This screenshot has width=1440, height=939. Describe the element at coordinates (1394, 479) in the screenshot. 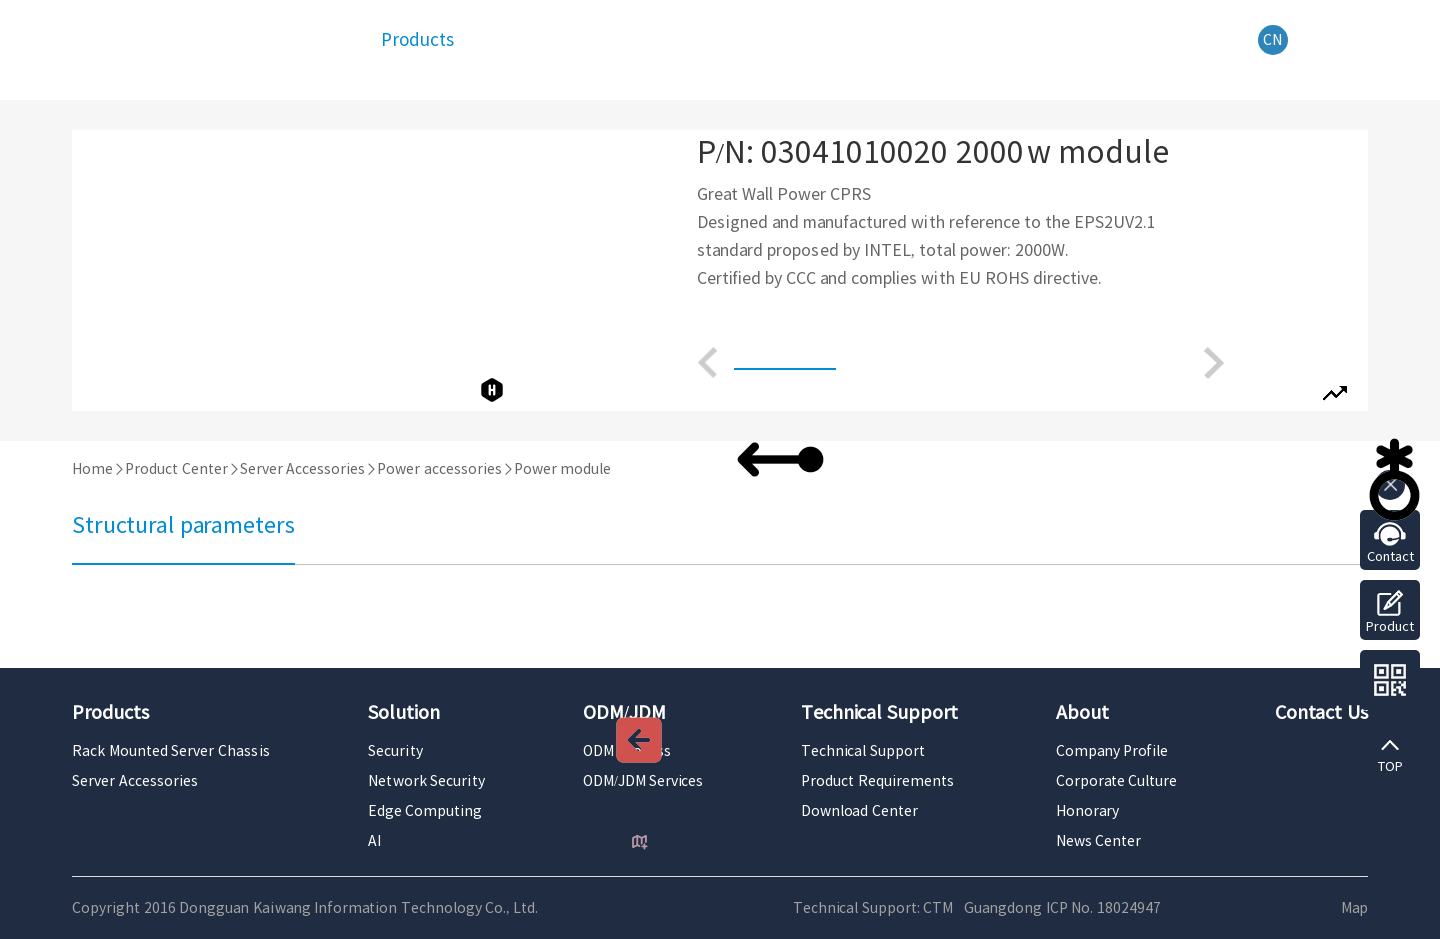

I see `indicates non-binary gender identity option` at that location.